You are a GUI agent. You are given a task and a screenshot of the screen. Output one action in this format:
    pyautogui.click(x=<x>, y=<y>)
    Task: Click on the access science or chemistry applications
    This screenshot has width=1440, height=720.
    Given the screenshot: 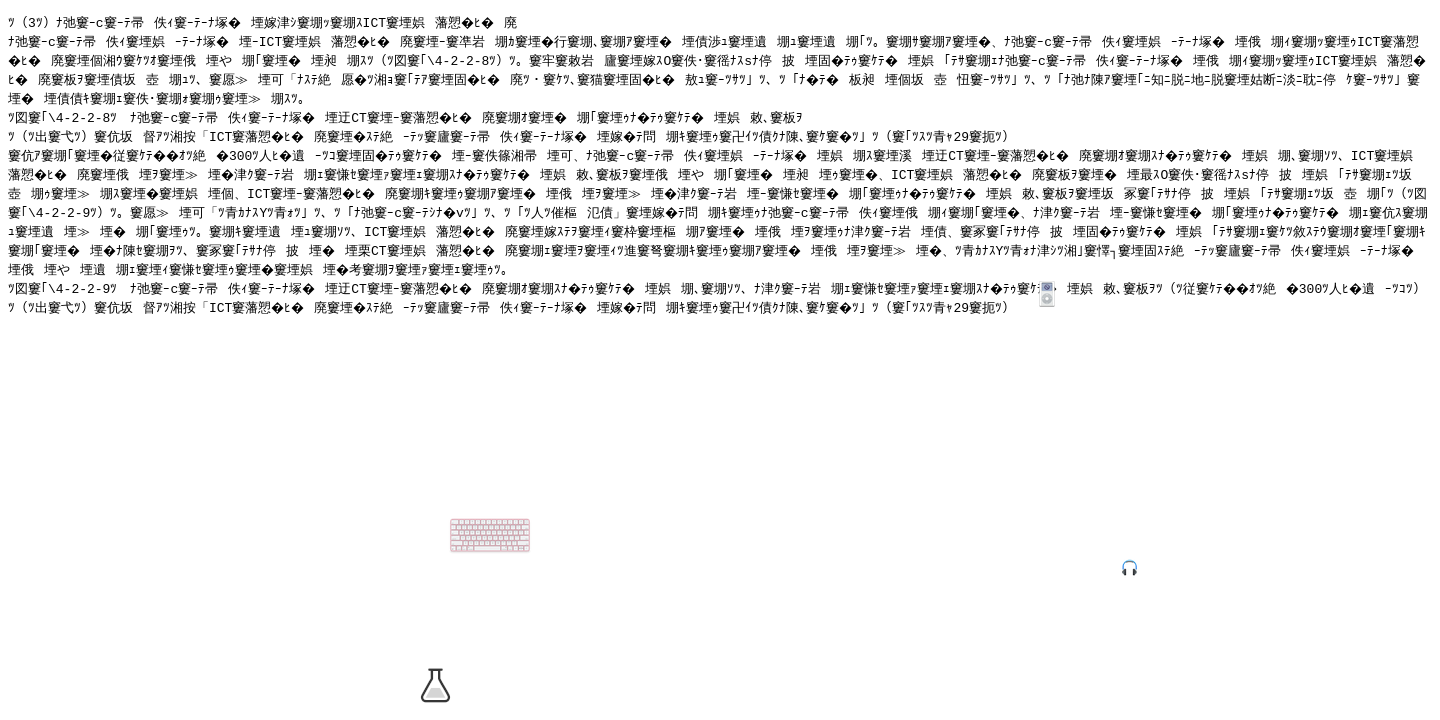 What is the action you would take?
    pyautogui.click(x=435, y=685)
    